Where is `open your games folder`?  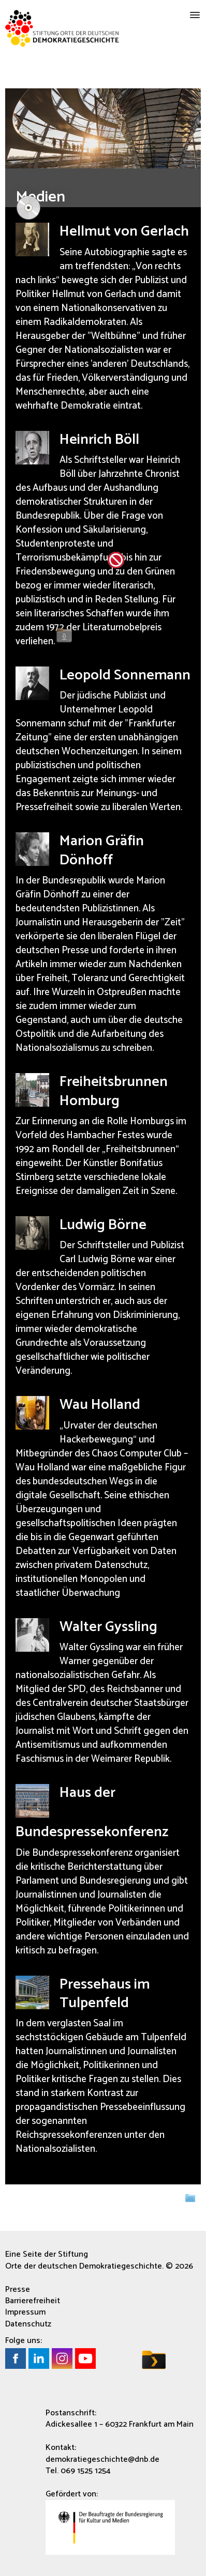 open your games folder is located at coordinates (190, 2198).